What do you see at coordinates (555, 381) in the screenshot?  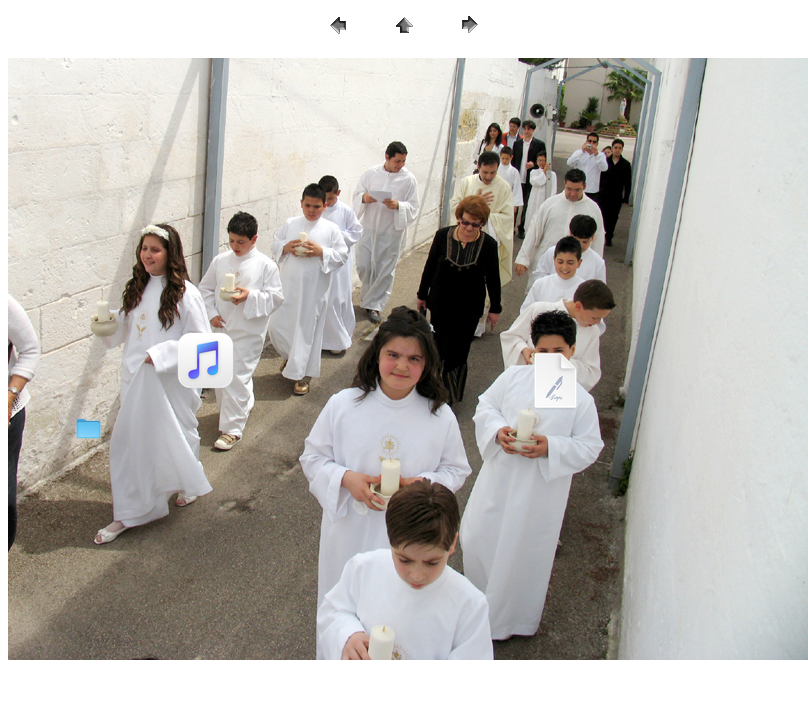 I see `a PGP signature file used to verify authenticity` at bounding box center [555, 381].